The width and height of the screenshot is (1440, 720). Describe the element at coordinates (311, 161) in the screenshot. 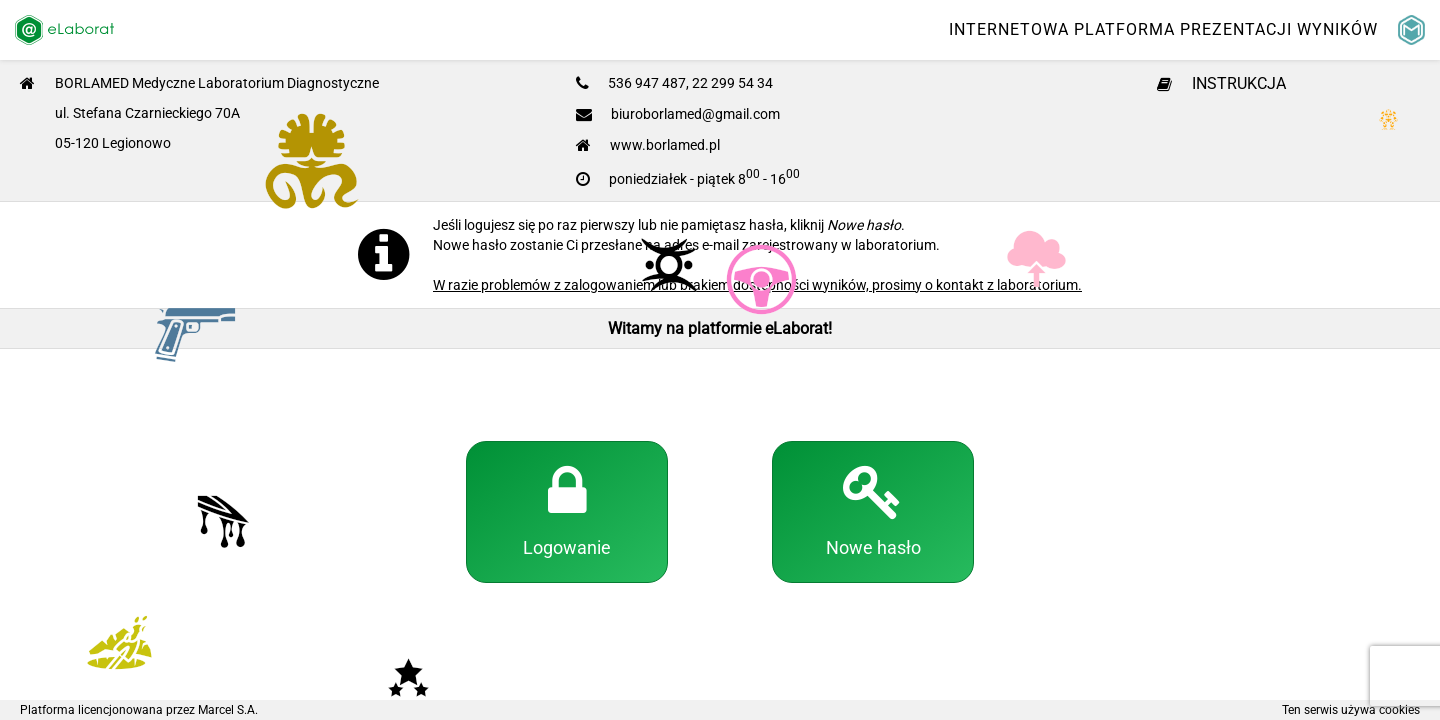

I see `indicates mind control or psychic abilities` at that location.